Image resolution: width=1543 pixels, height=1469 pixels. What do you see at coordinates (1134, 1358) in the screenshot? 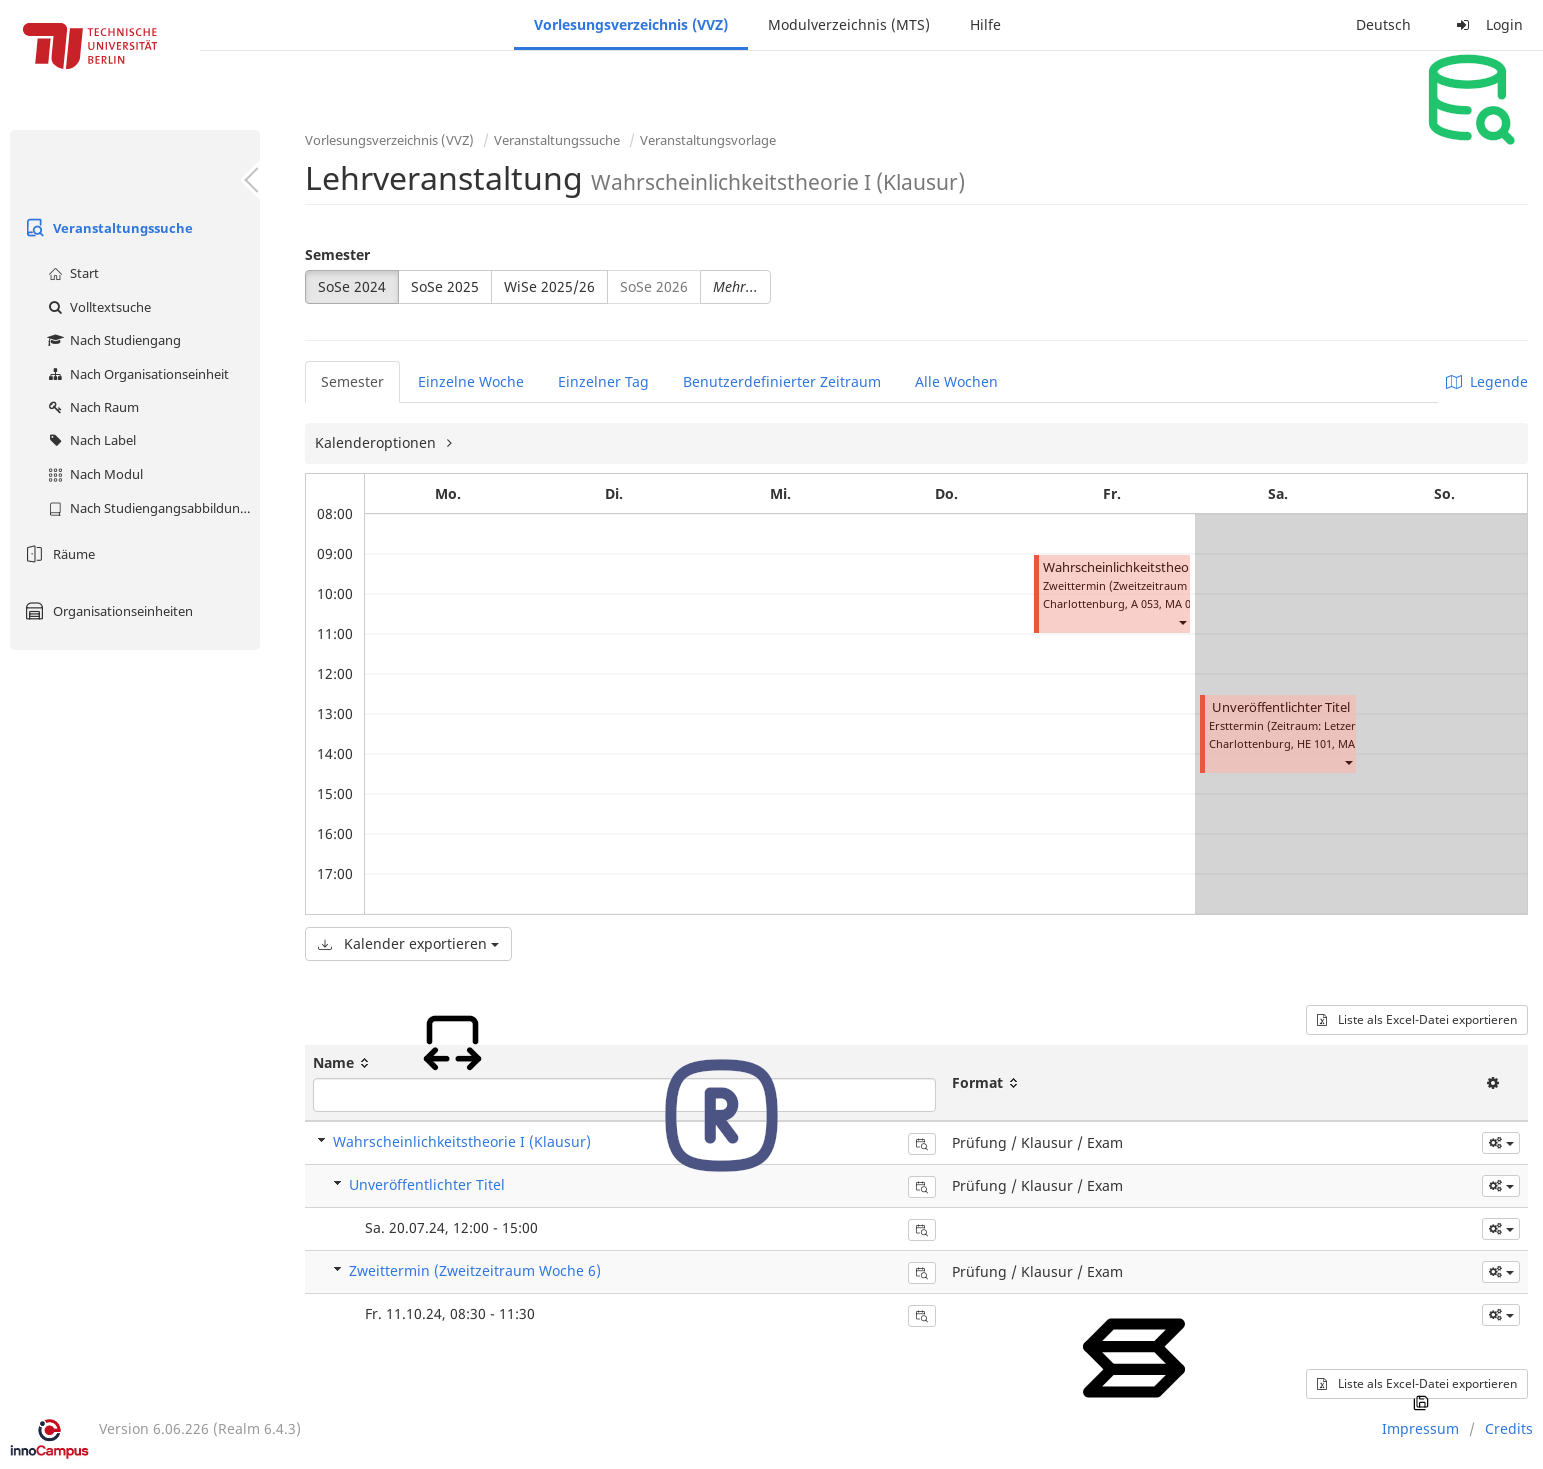
I see `view solana cryptocurrency balance` at bounding box center [1134, 1358].